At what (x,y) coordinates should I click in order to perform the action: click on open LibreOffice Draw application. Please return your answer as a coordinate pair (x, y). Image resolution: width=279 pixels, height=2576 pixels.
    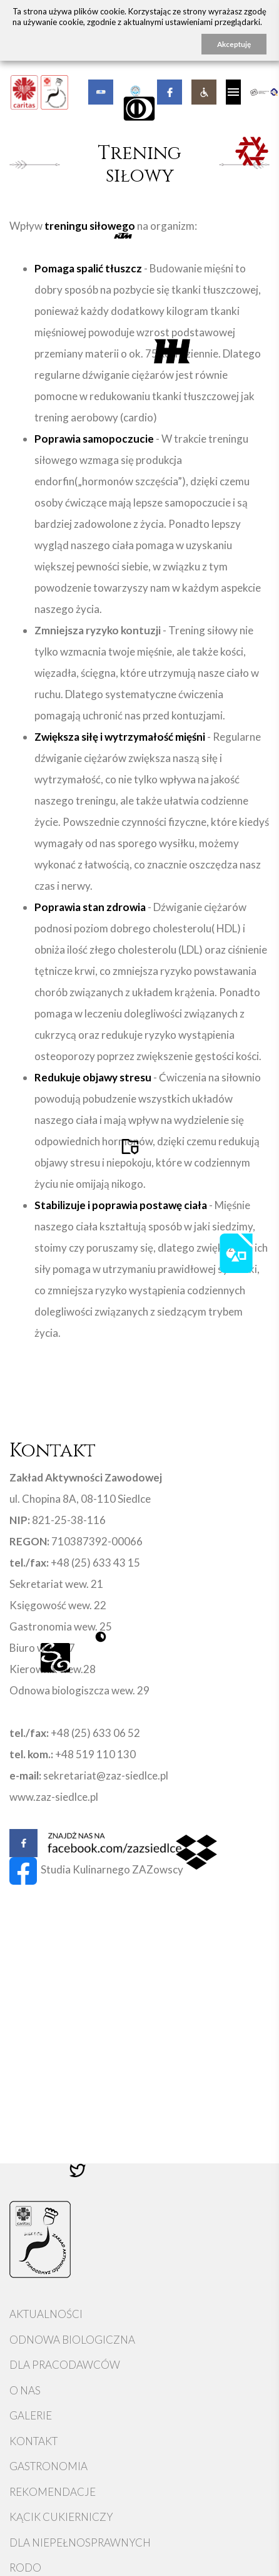
    Looking at the image, I should click on (236, 1253).